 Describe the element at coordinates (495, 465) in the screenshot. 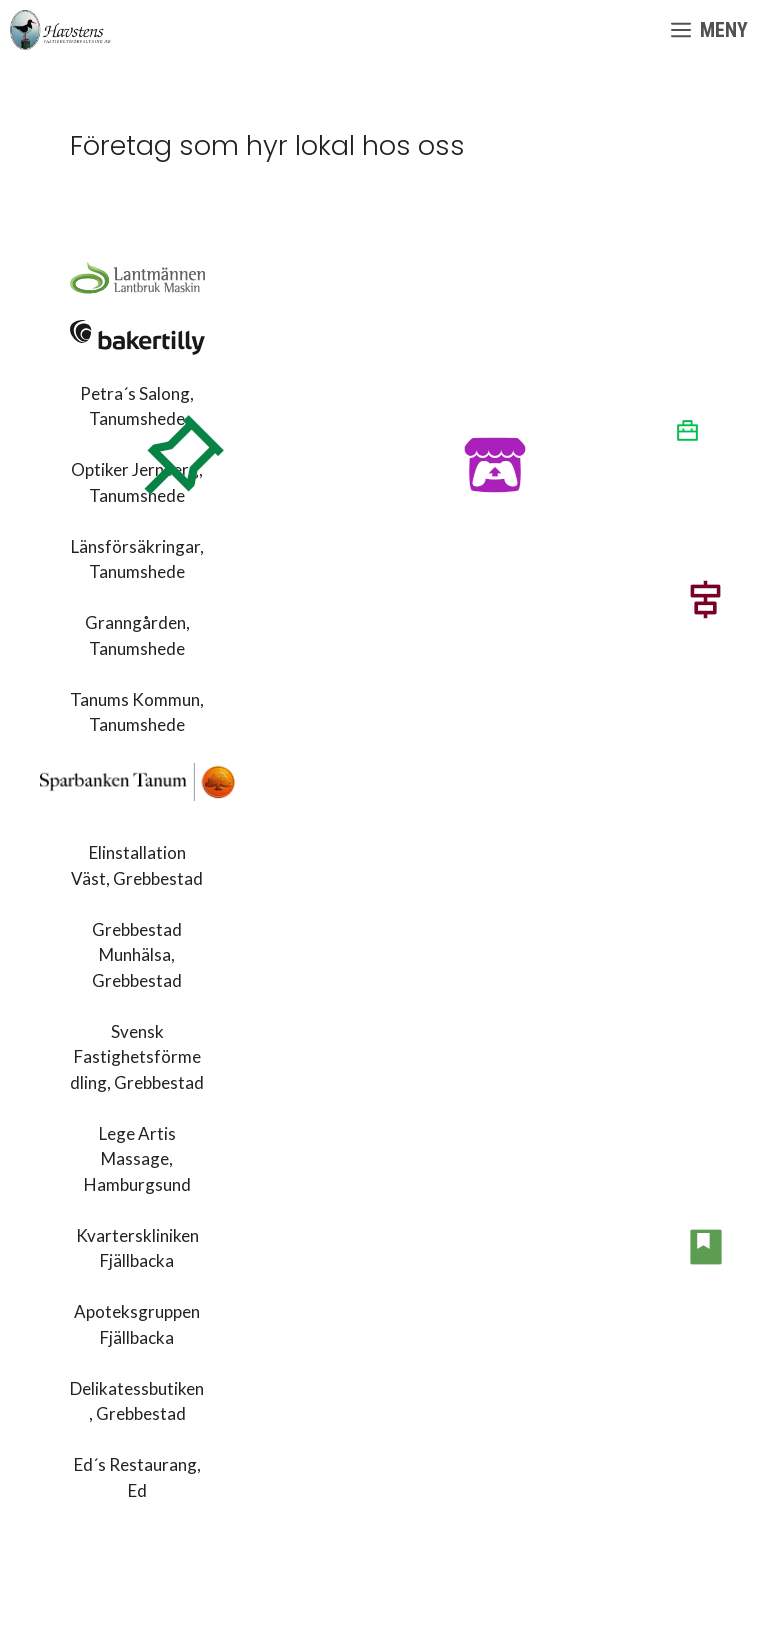

I see `visit itch.io indie game marketplace` at that location.